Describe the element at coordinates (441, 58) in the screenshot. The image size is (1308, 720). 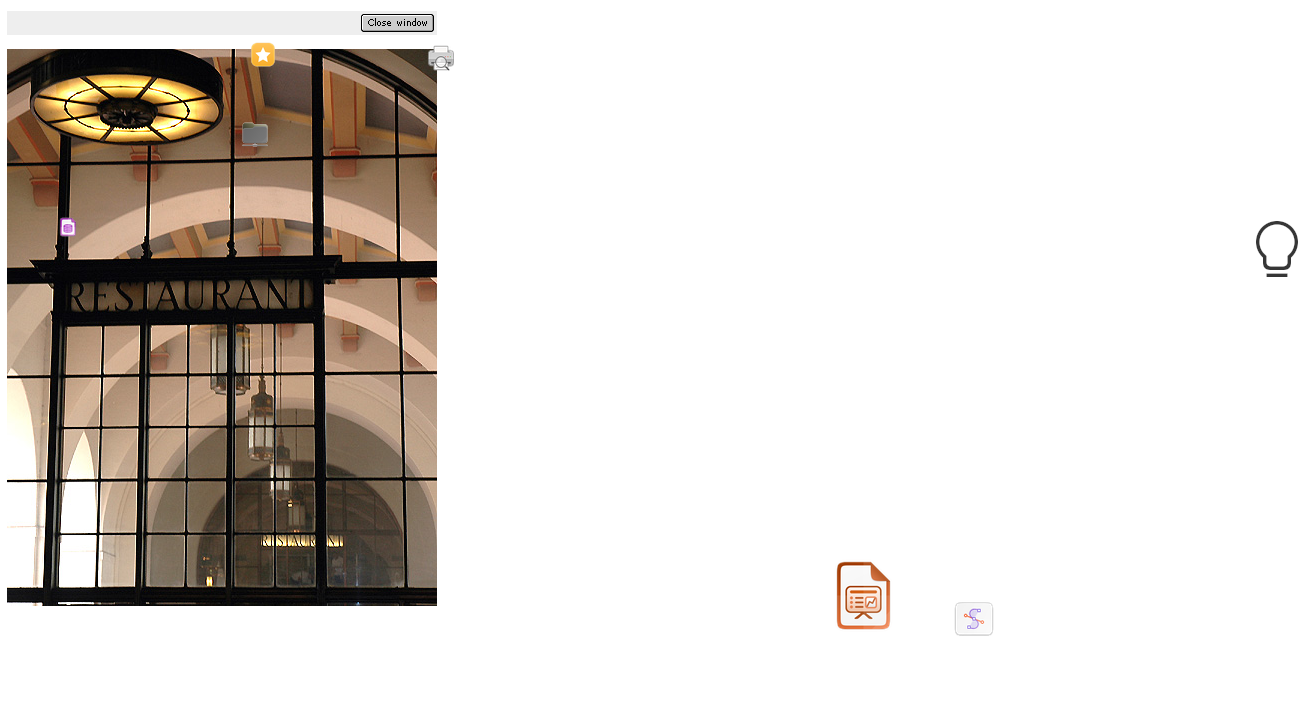
I see `preview document before printing` at that location.